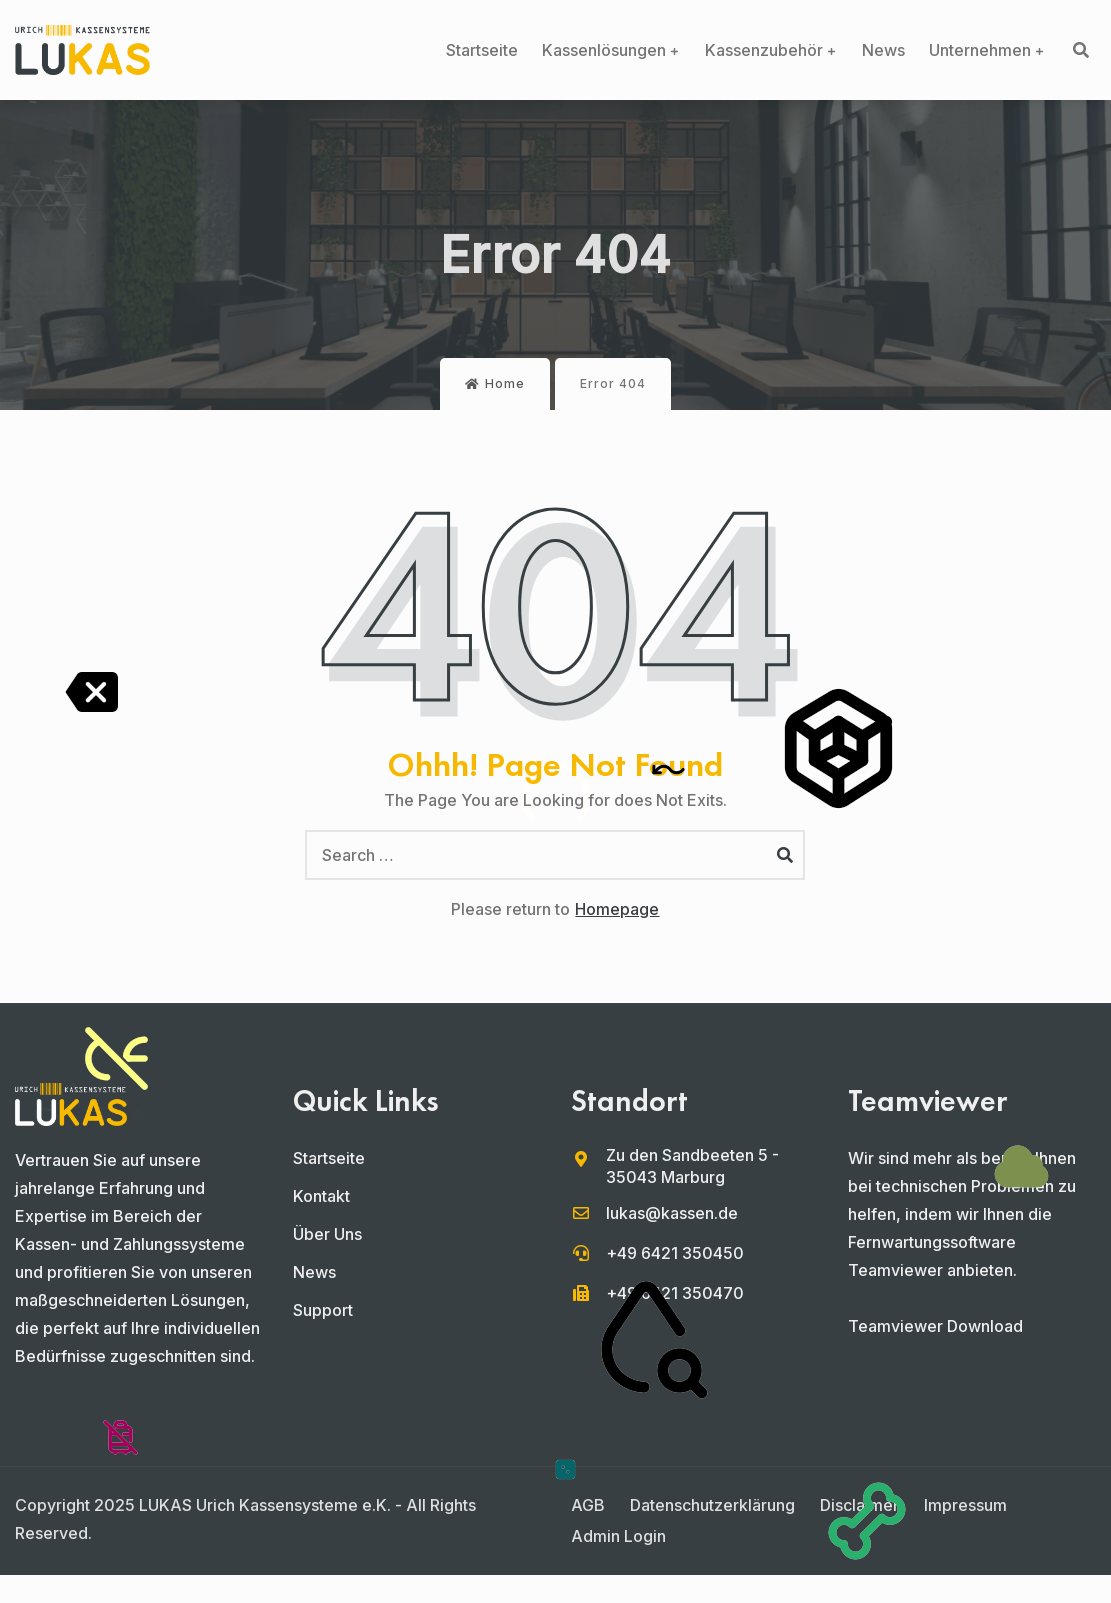 This screenshot has width=1111, height=1603. What do you see at coordinates (116, 1058) in the screenshot?
I see `indicates CE certification is disabled or not applicable` at bounding box center [116, 1058].